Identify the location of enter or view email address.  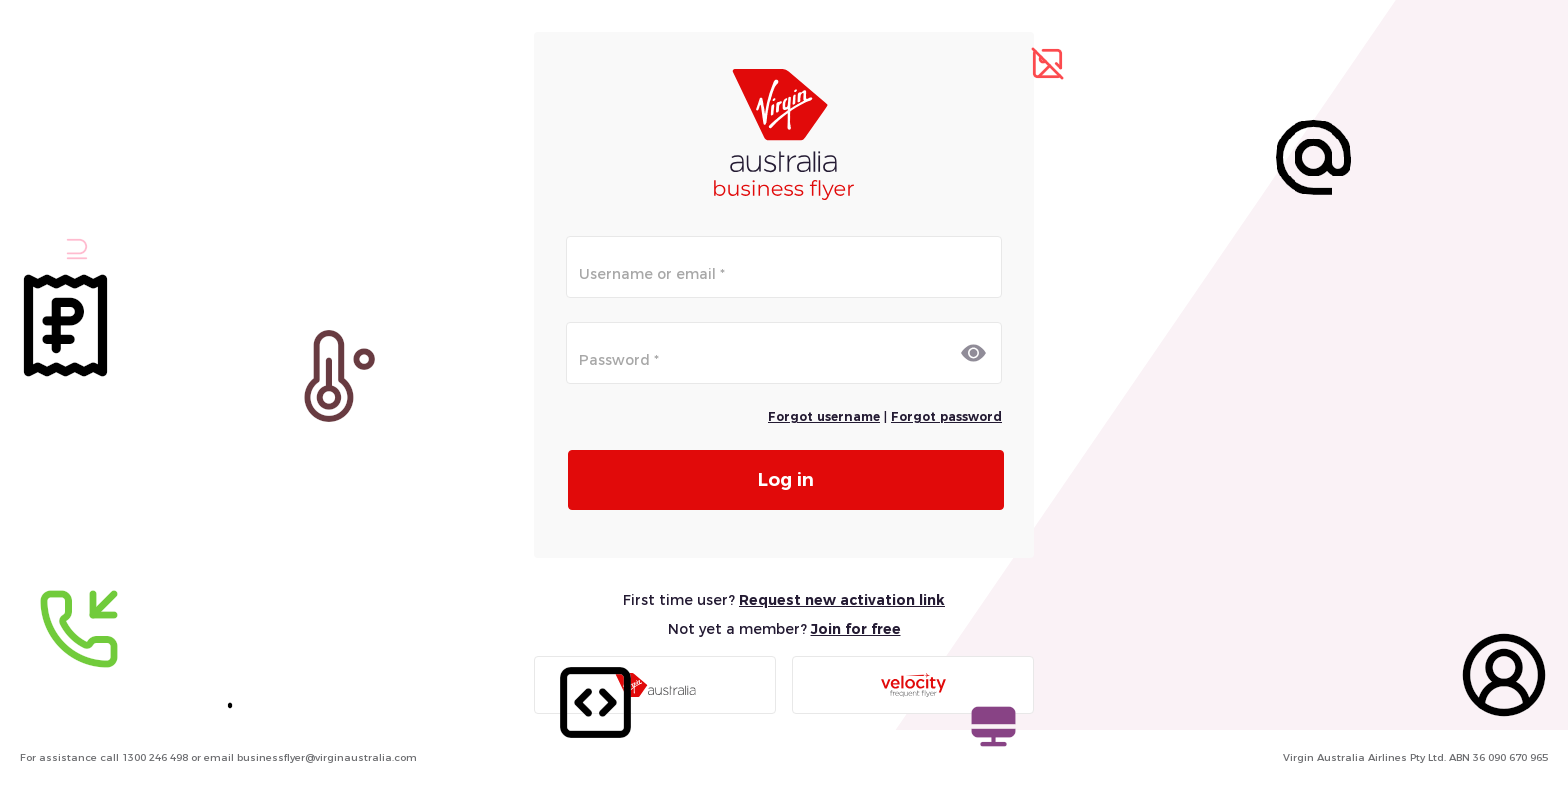
(1313, 157).